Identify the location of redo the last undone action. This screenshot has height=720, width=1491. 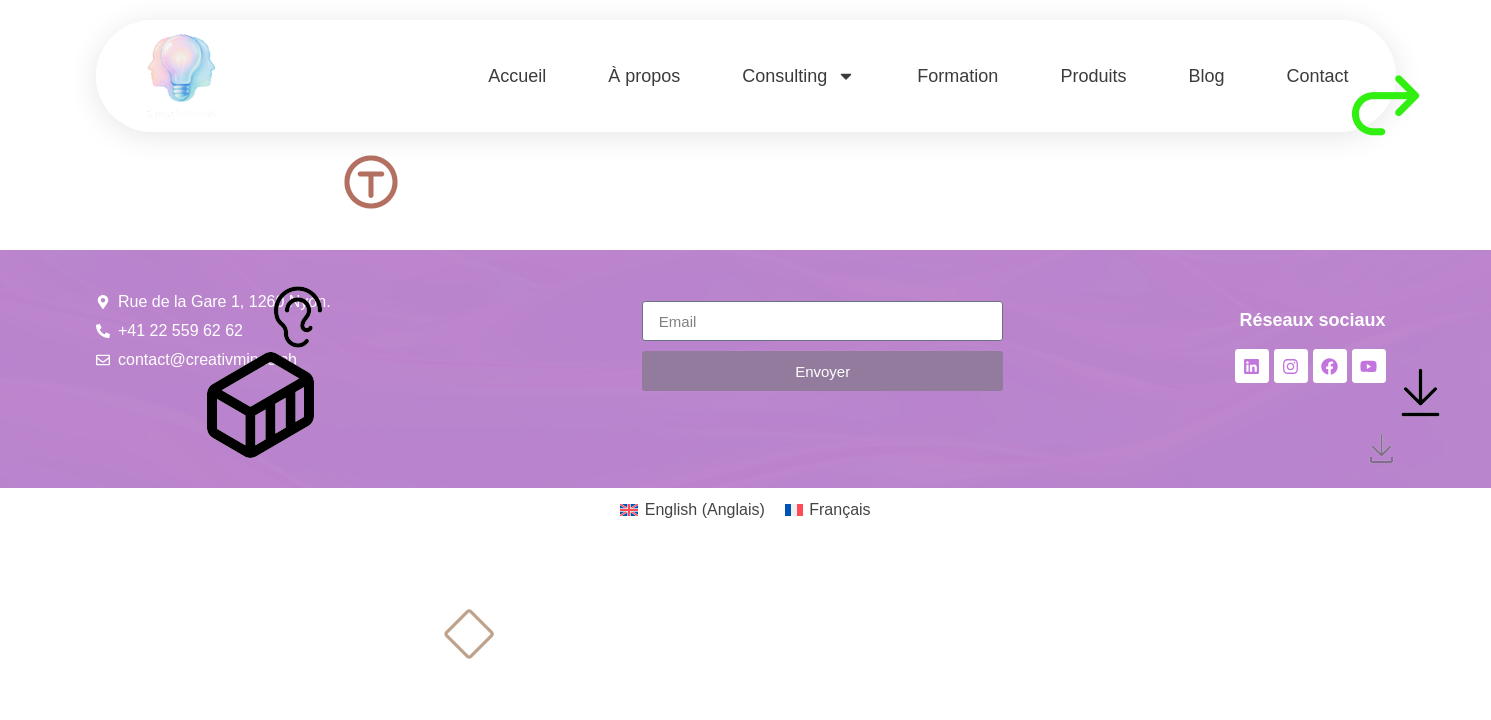
(1385, 106).